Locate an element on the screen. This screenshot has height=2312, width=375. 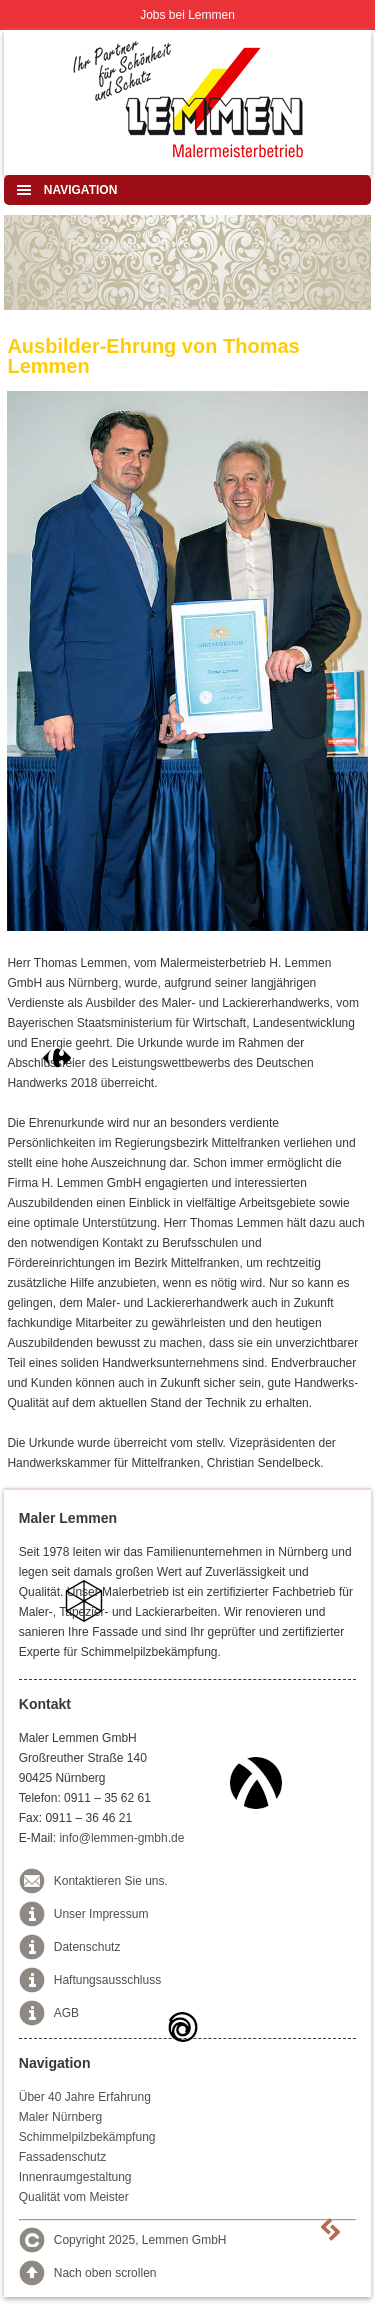
visit sitepoint website or resources is located at coordinates (330, 2229).